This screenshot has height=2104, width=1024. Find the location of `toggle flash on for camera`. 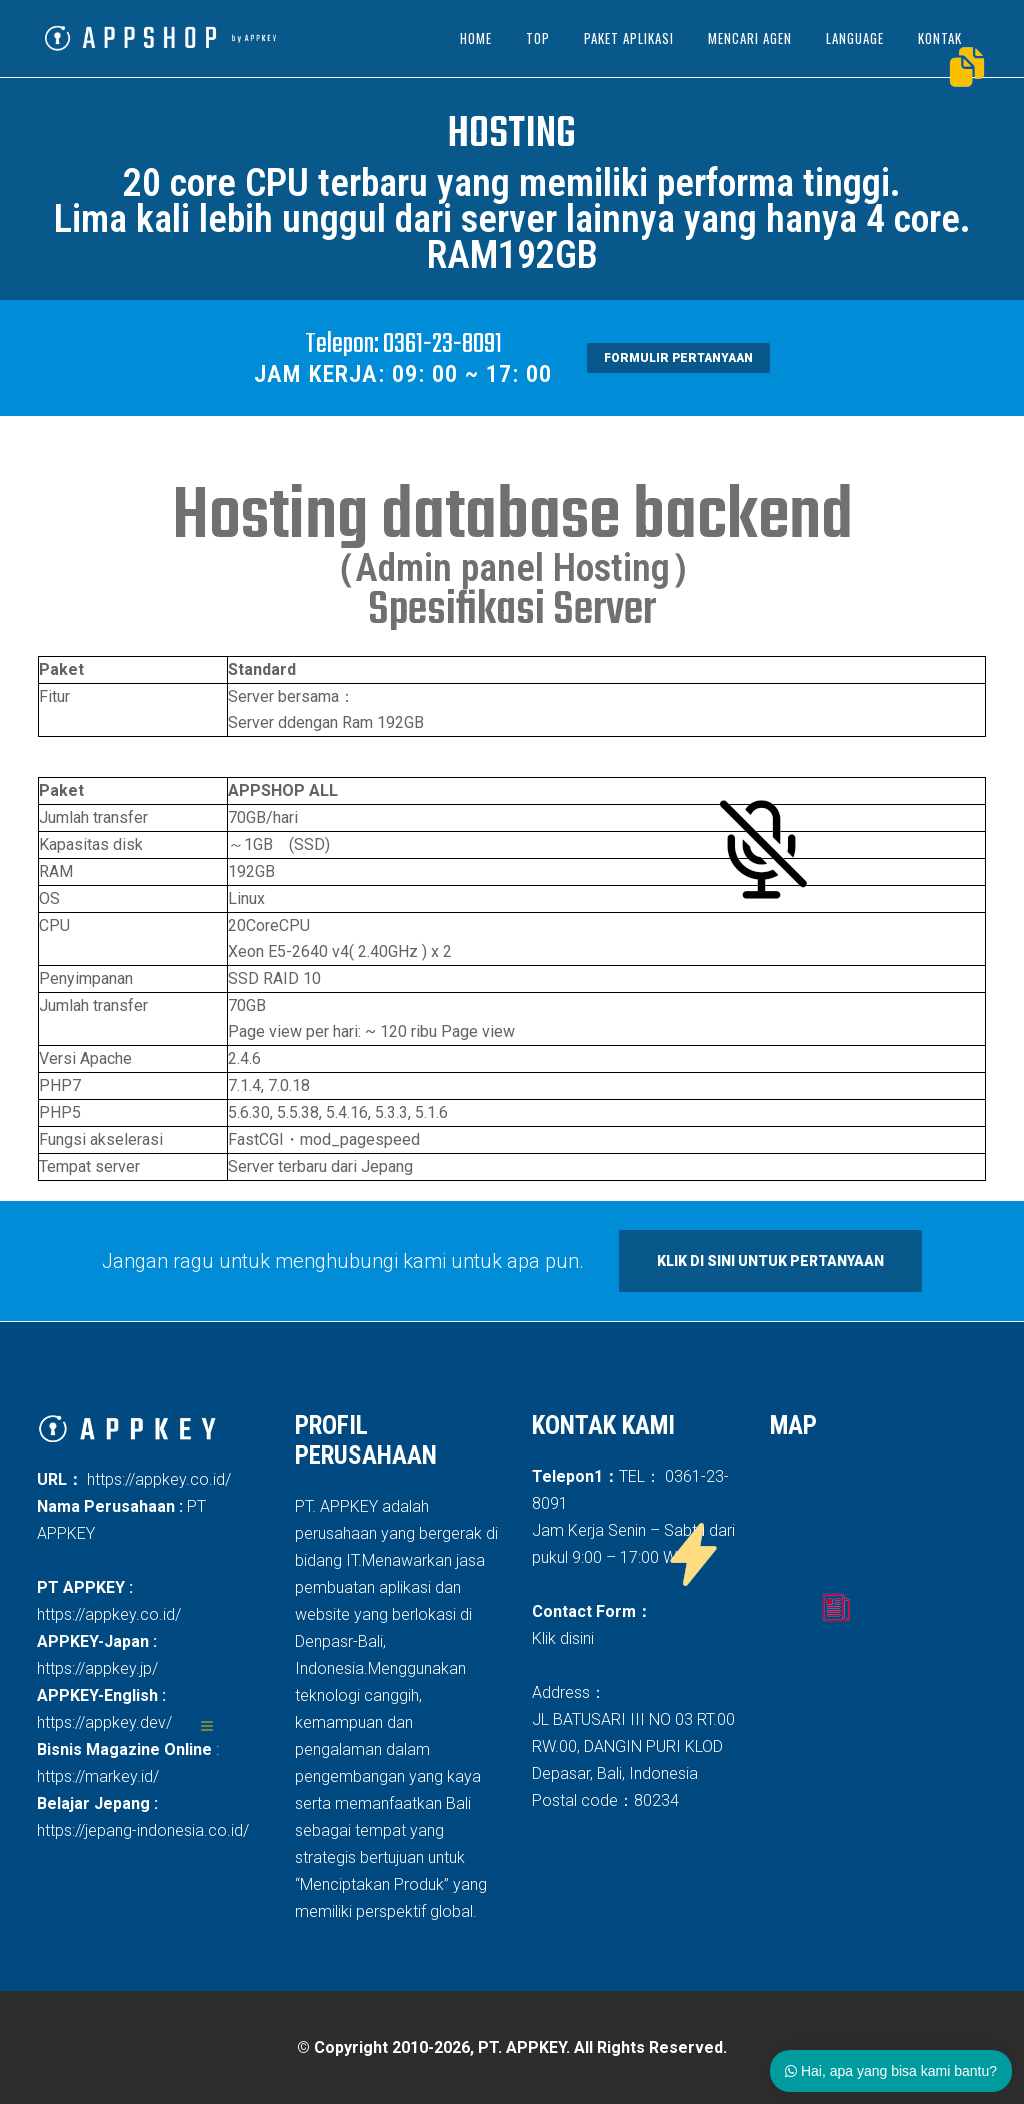

toggle flash on for camera is located at coordinates (693, 1554).